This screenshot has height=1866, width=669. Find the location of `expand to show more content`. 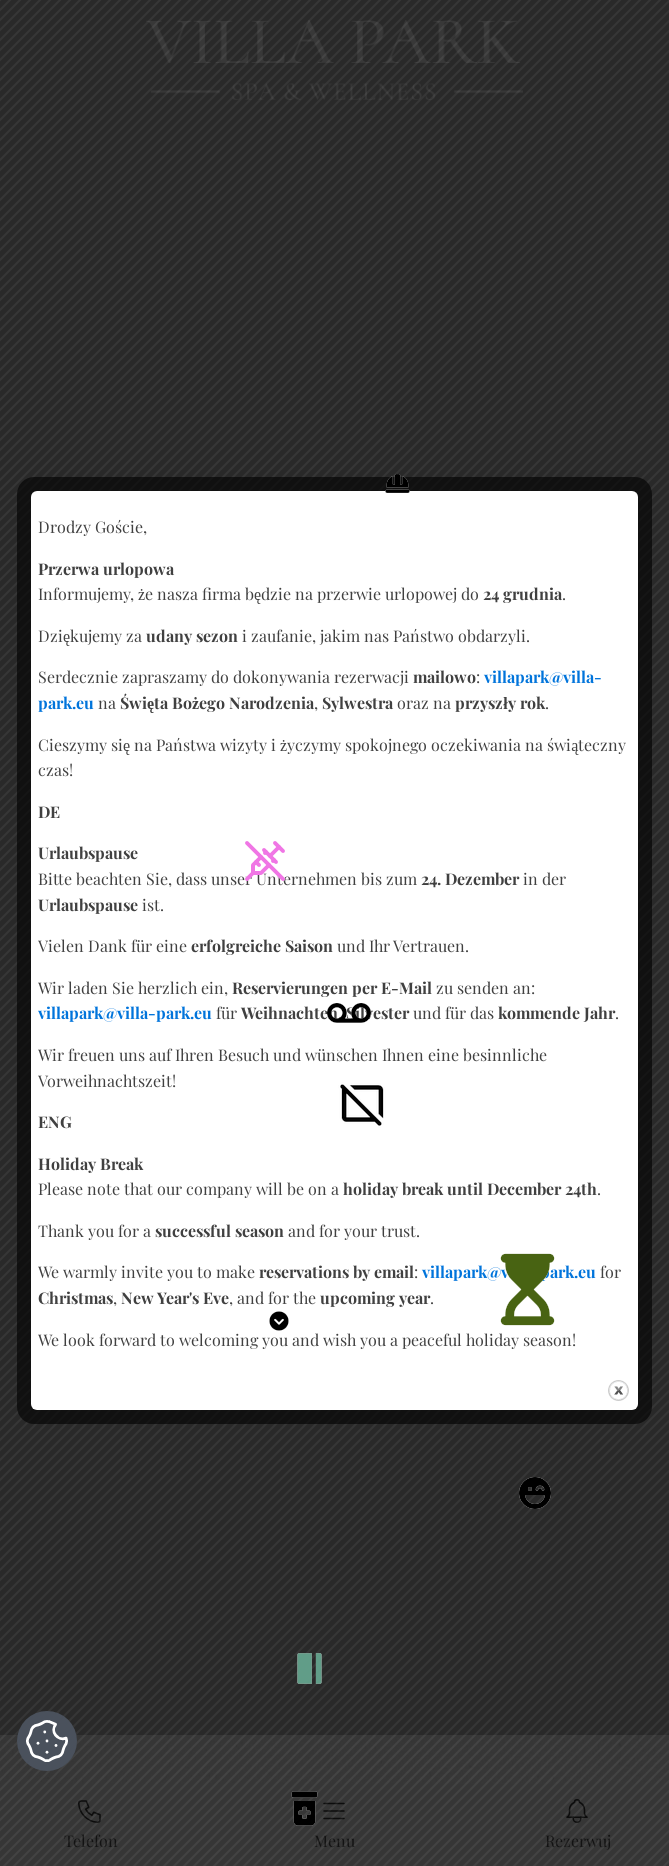

expand to show more content is located at coordinates (279, 1321).